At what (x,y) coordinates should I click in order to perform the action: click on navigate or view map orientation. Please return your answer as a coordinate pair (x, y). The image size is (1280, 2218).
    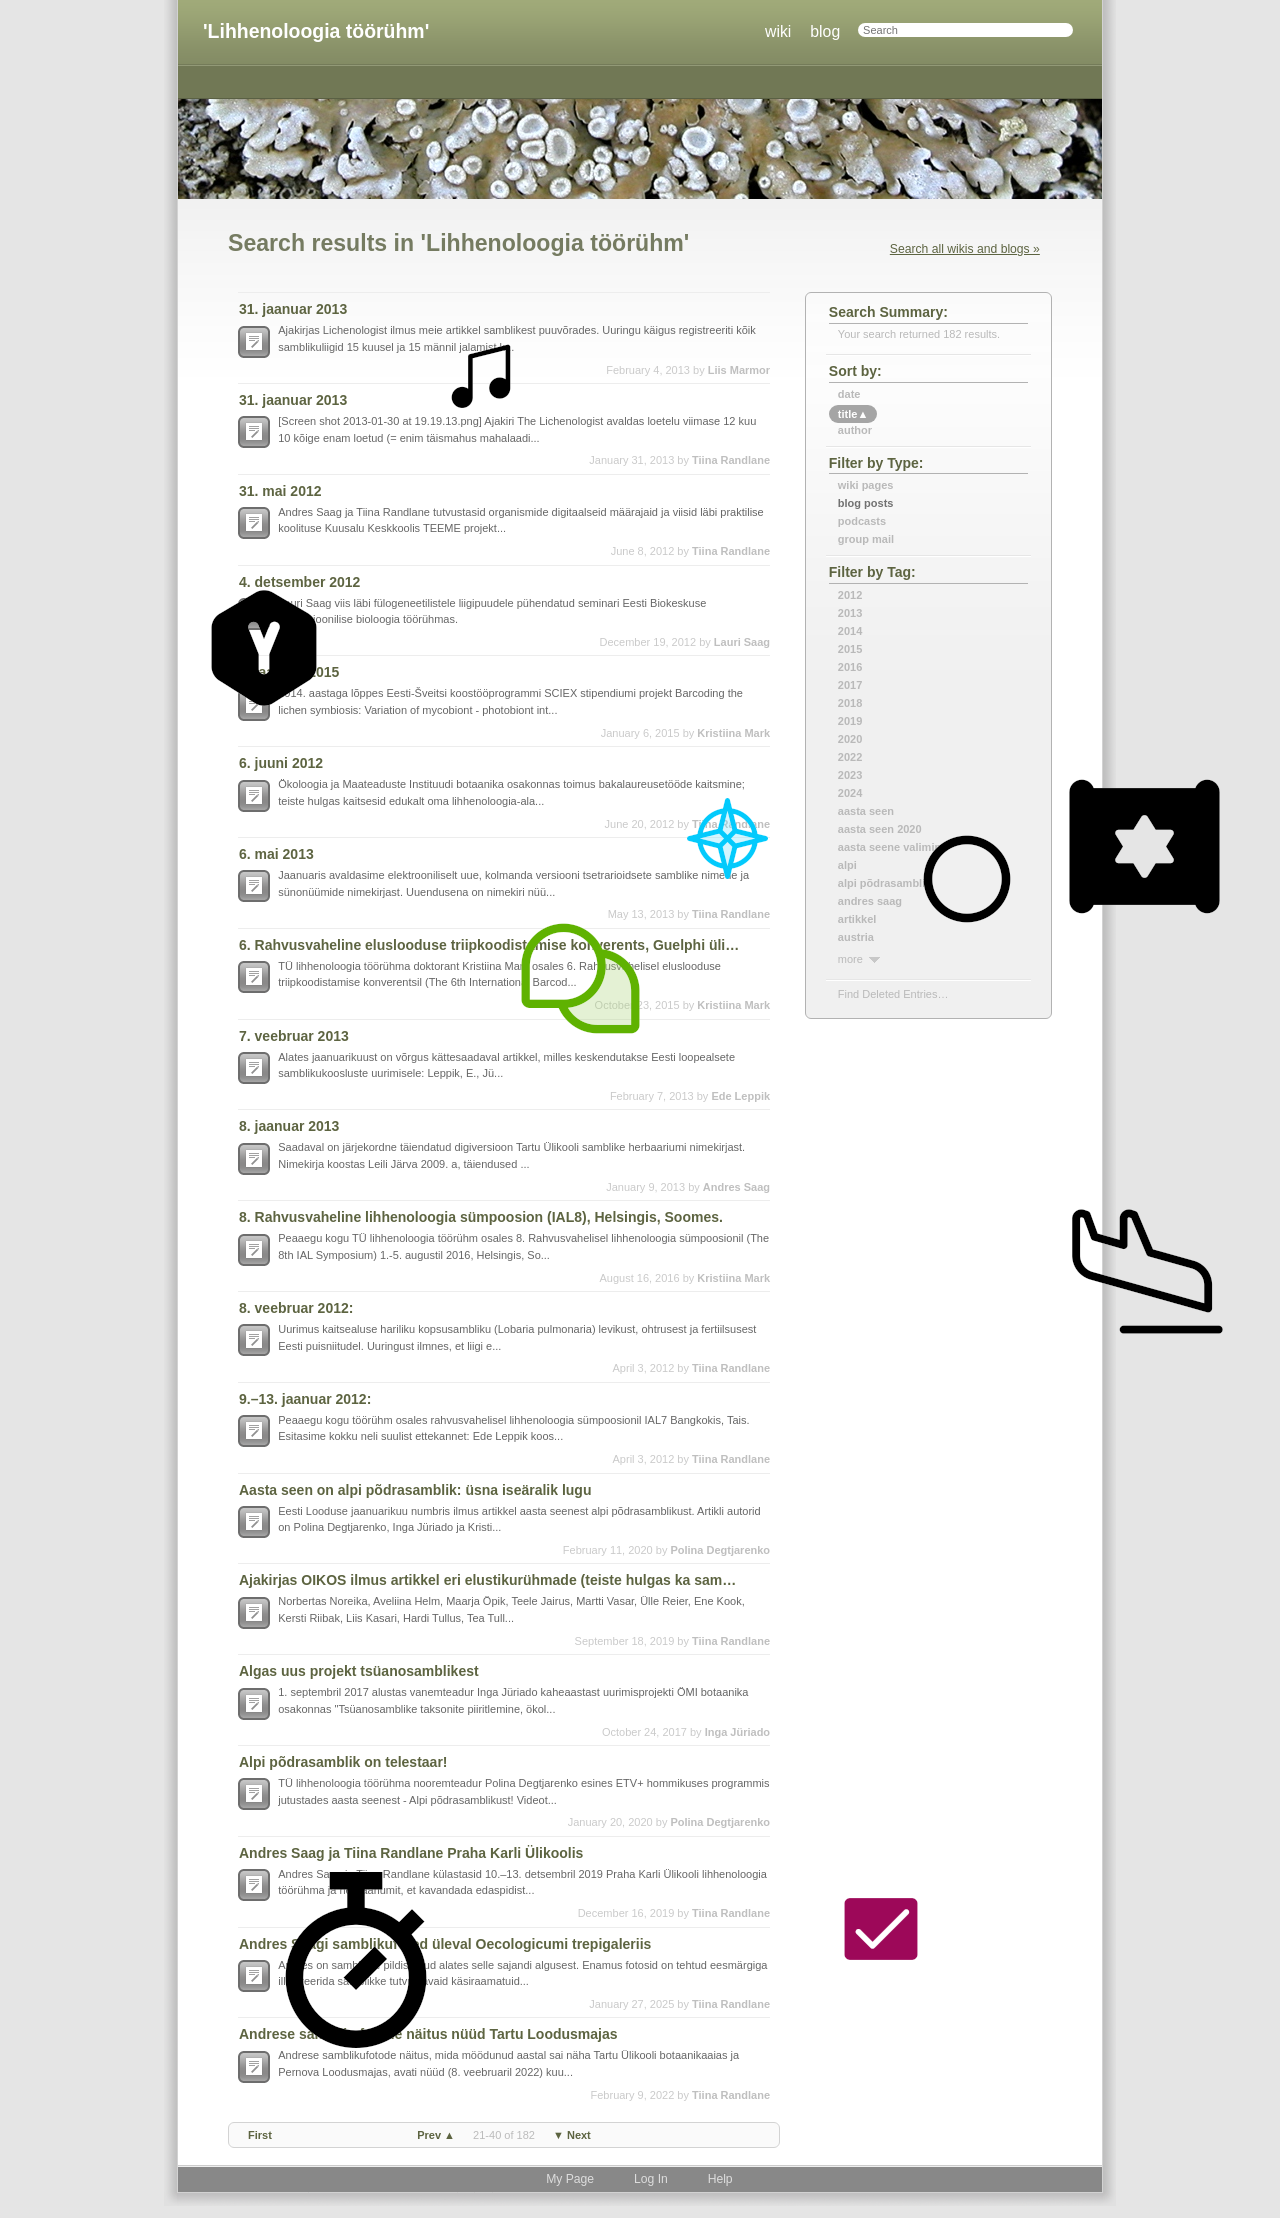
    Looking at the image, I should click on (727, 838).